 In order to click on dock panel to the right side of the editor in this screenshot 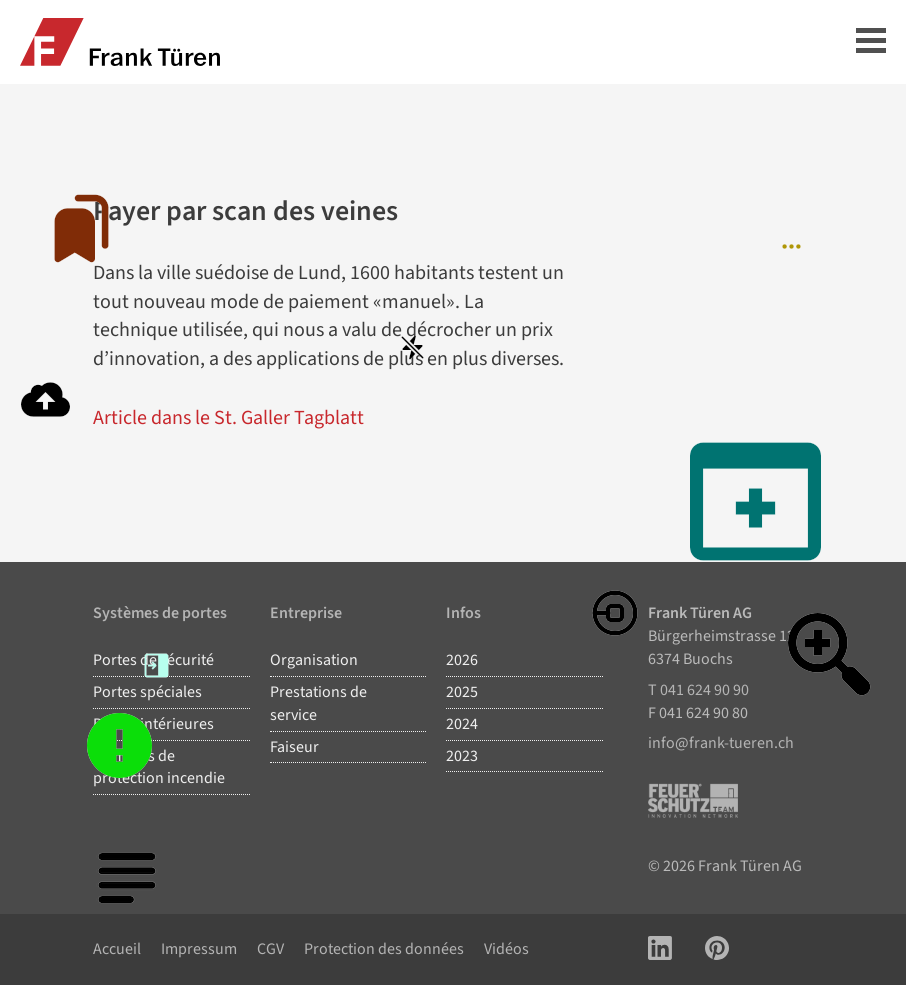, I will do `click(156, 665)`.